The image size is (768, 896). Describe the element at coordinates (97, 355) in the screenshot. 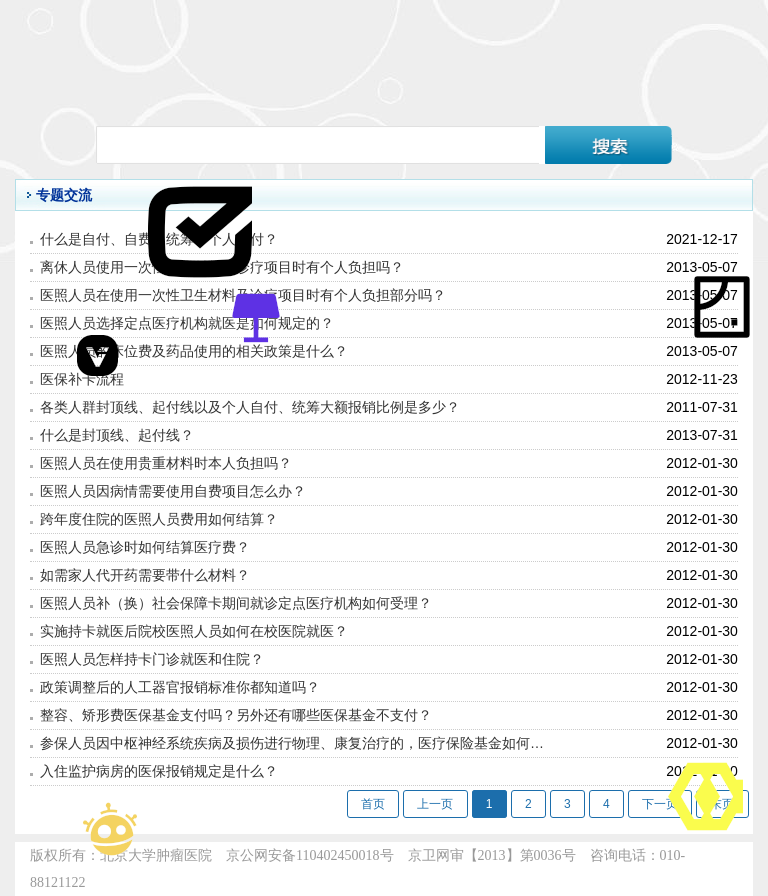

I see `verdaccio private npm registry logo` at that location.